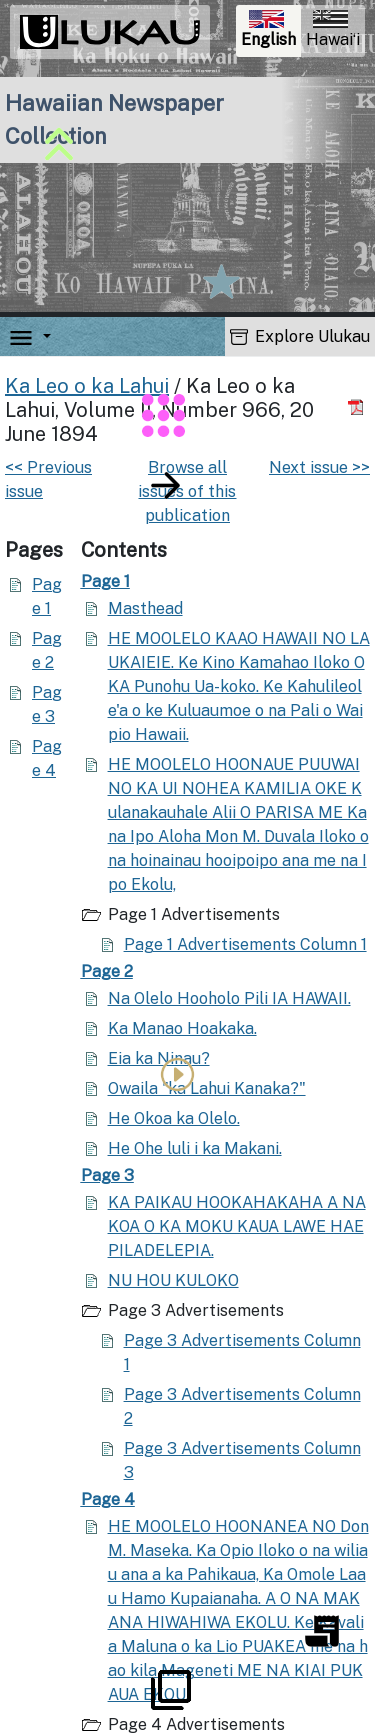 Image resolution: width=375 pixels, height=1735 pixels. What do you see at coordinates (171, 1690) in the screenshot?
I see `view multiple layers or stacked items` at bounding box center [171, 1690].